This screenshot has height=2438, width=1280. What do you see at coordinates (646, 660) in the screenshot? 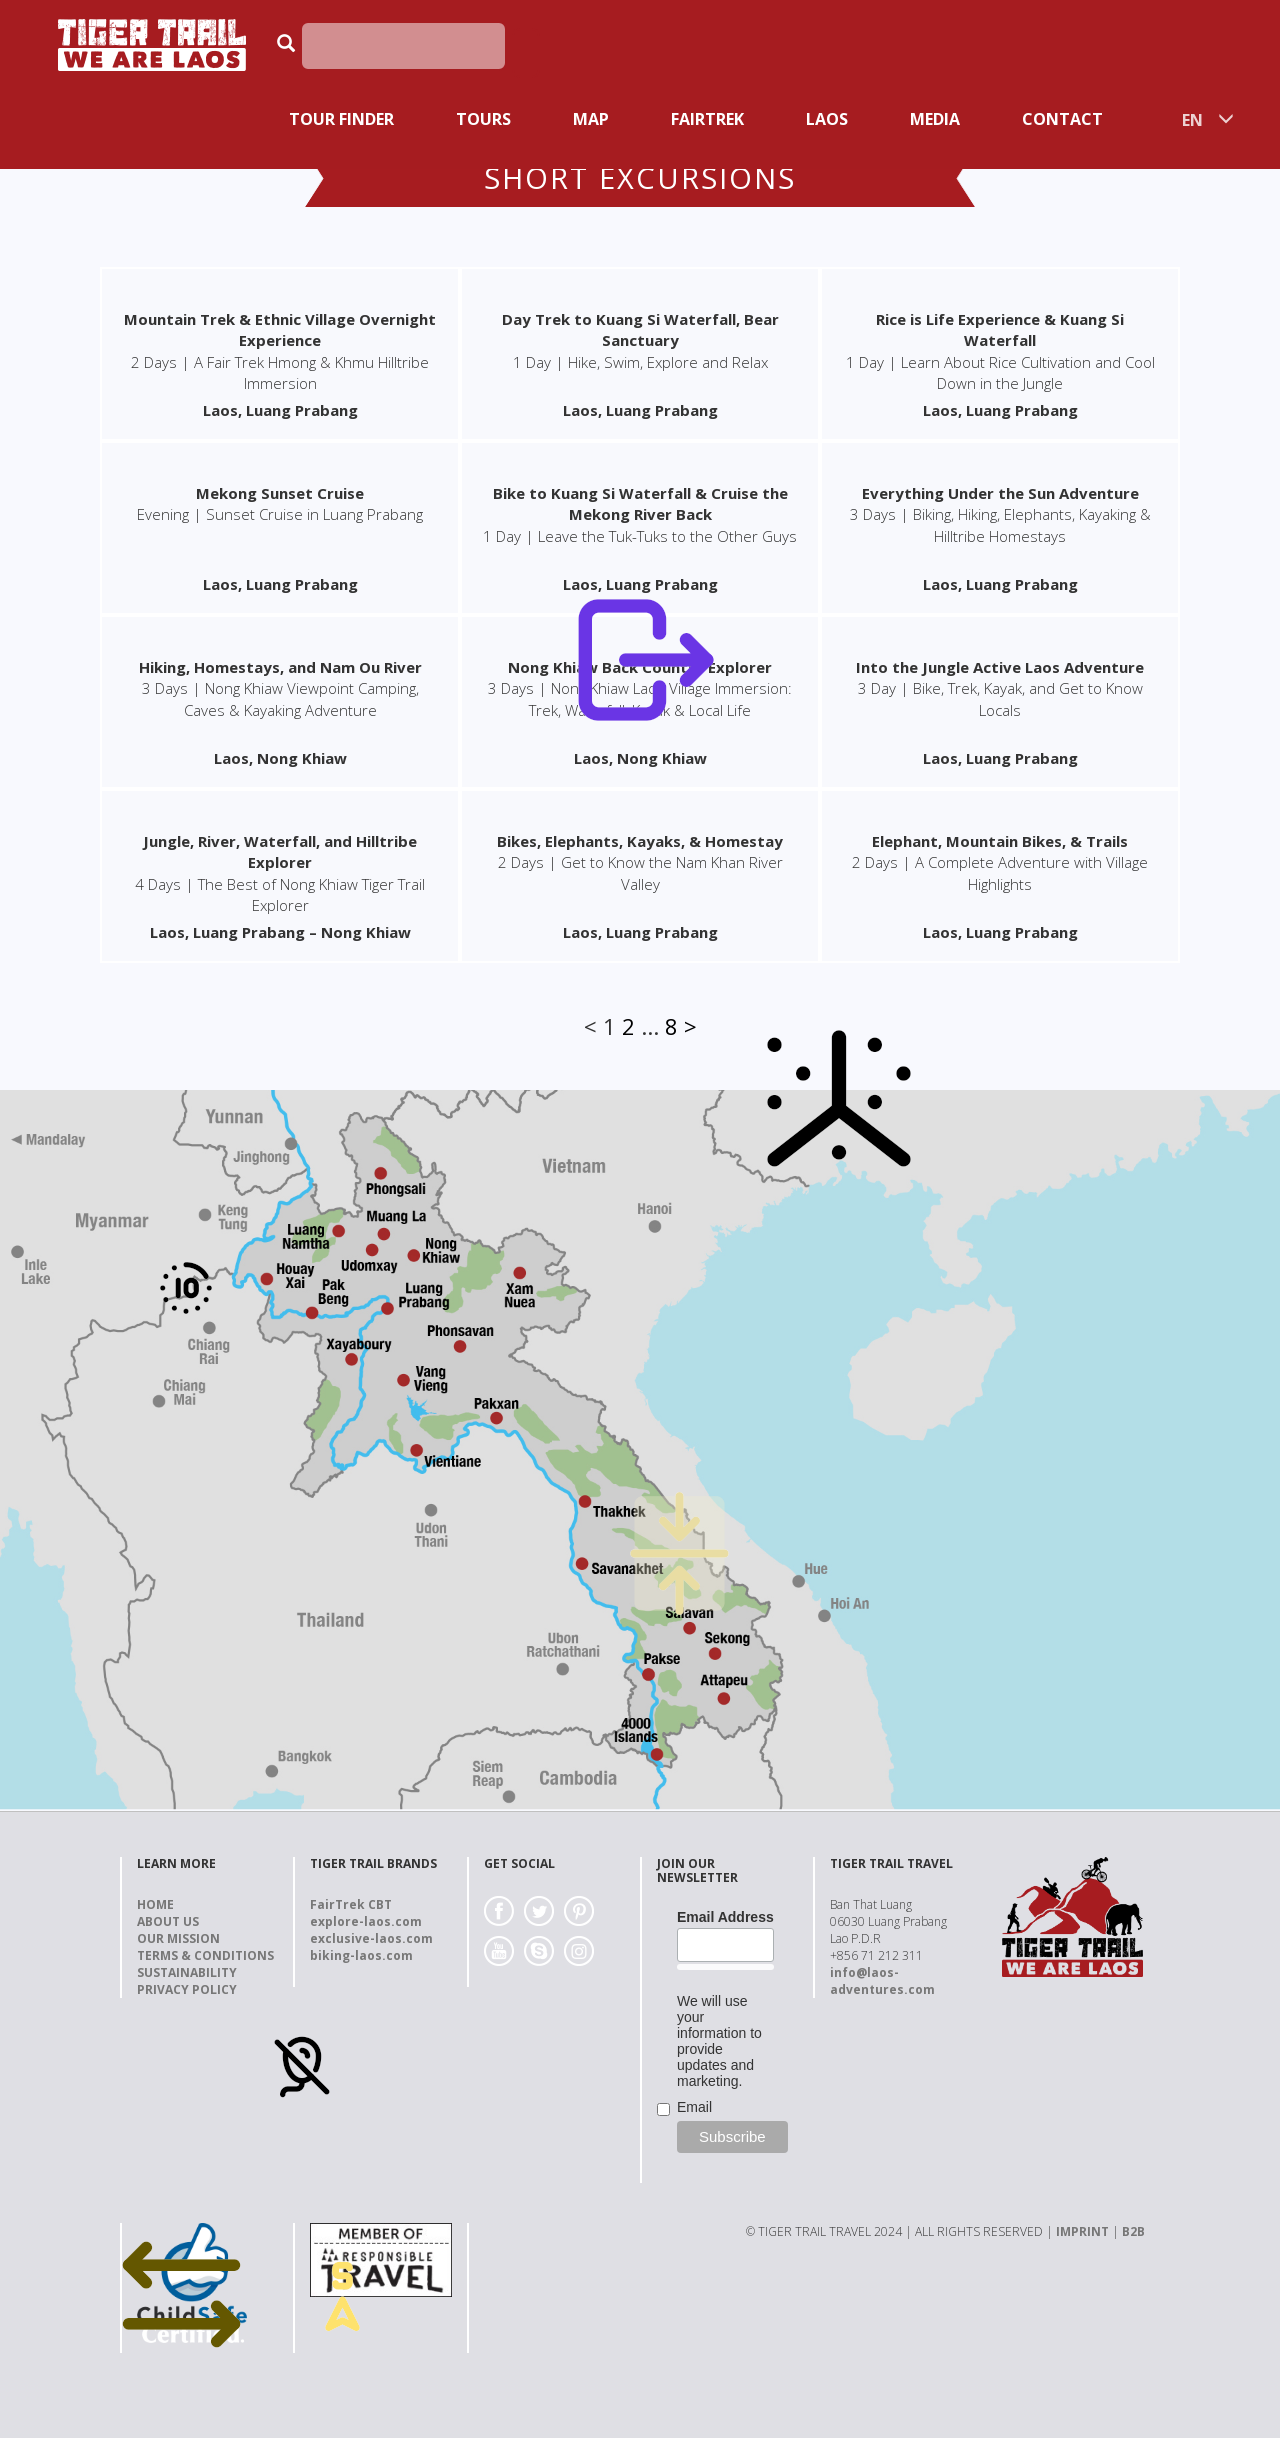
I see `log out of your account` at bounding box center [646, 660].